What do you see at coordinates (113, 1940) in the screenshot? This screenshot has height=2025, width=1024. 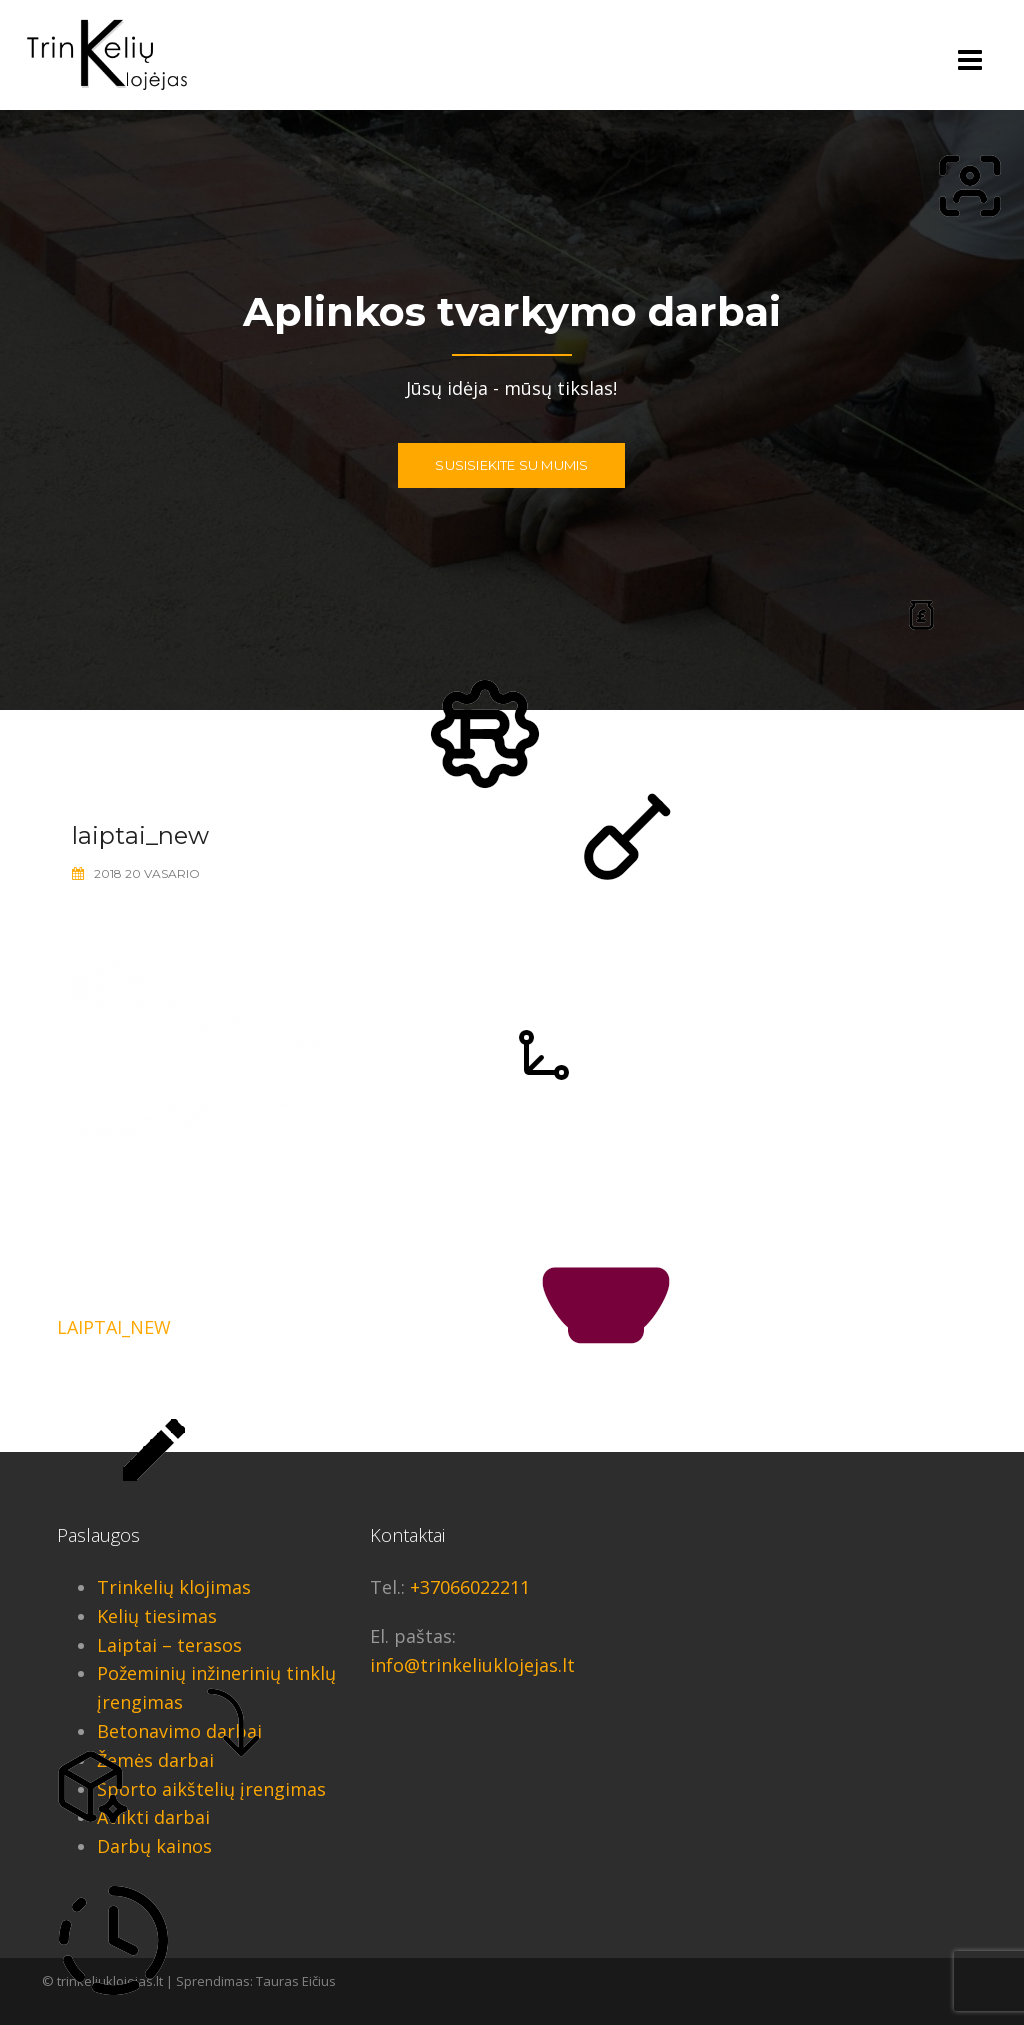 I see `indicates expiring or temporary content` at bounding box center [113, 1940].